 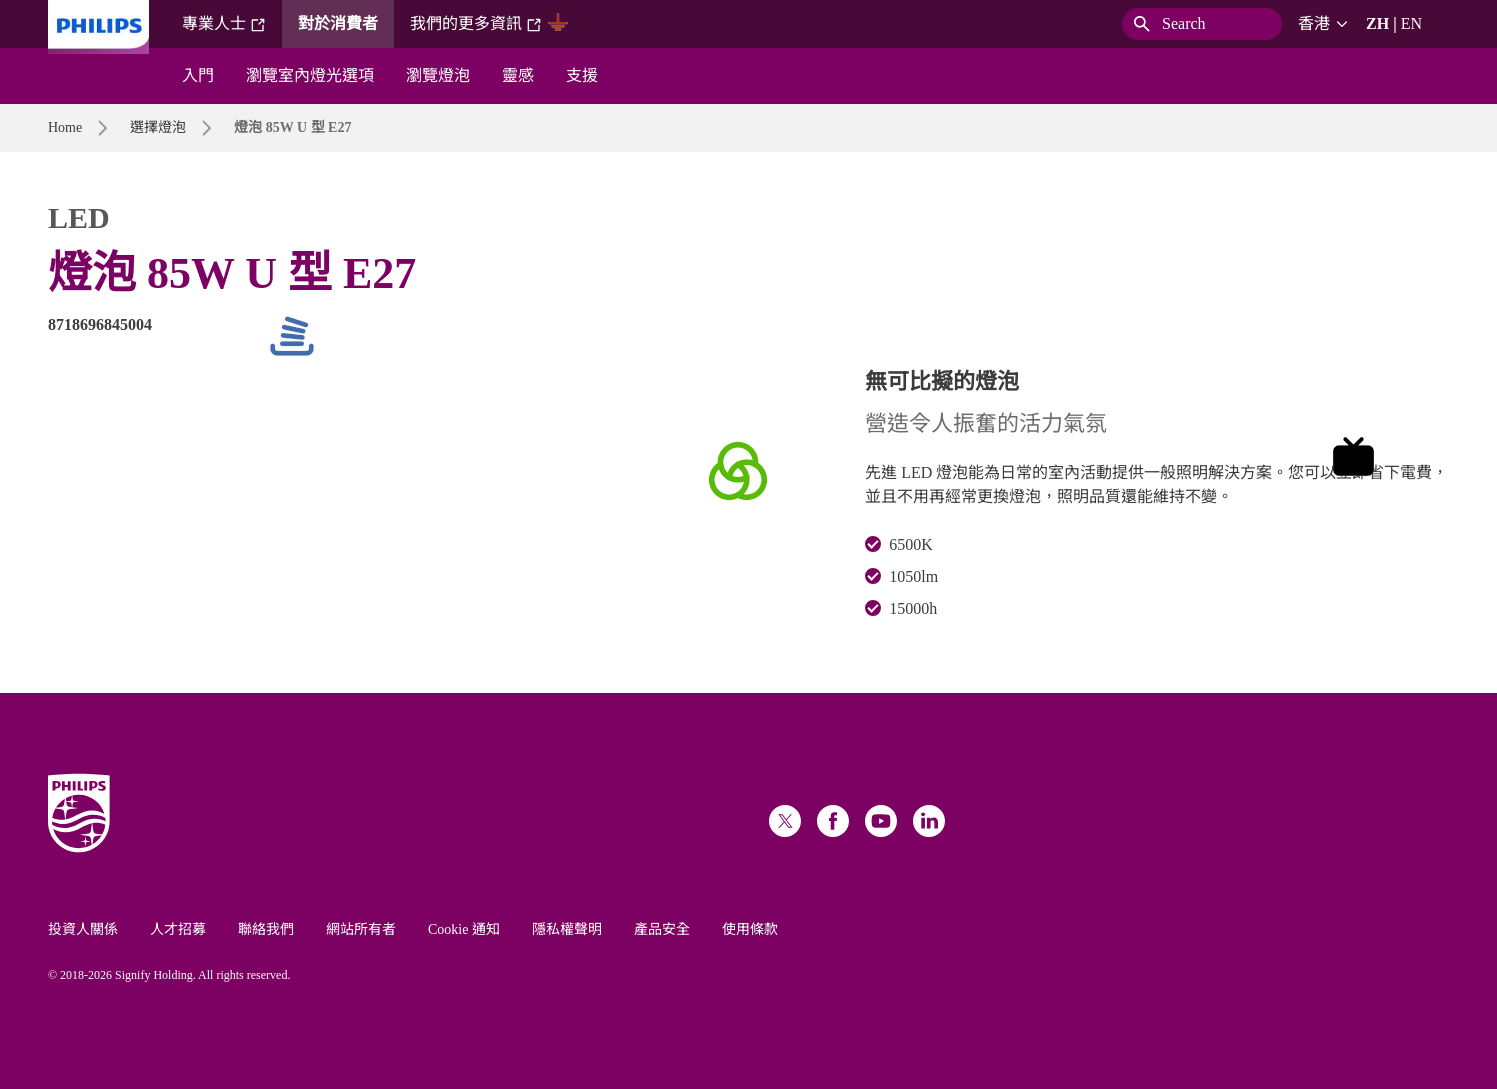 I want to click on access your spaces or workspaces, so click(x=738, y=471).